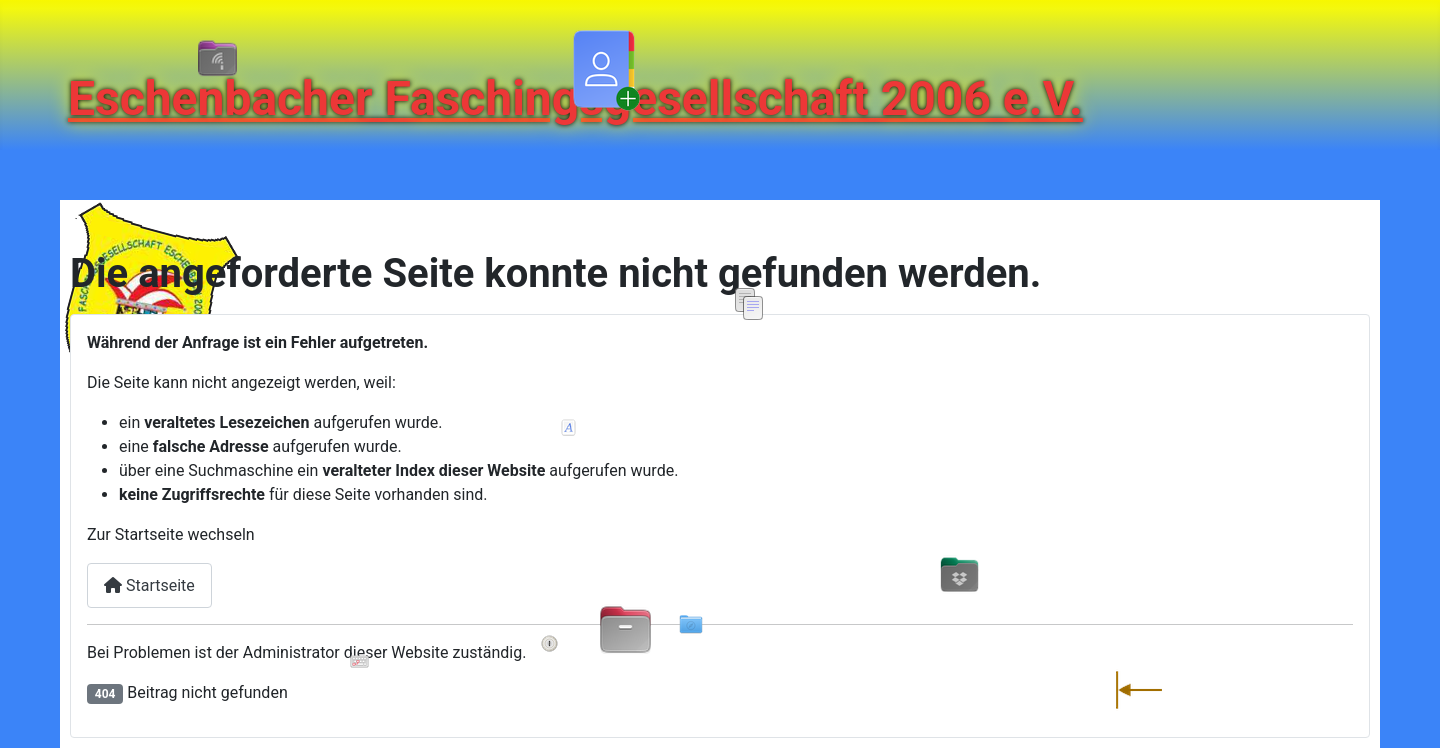  What do you see at coordinates (217, 57) in the screenshot?
I see `folder synced with insync cloud service` at bounding box center [217, 57].